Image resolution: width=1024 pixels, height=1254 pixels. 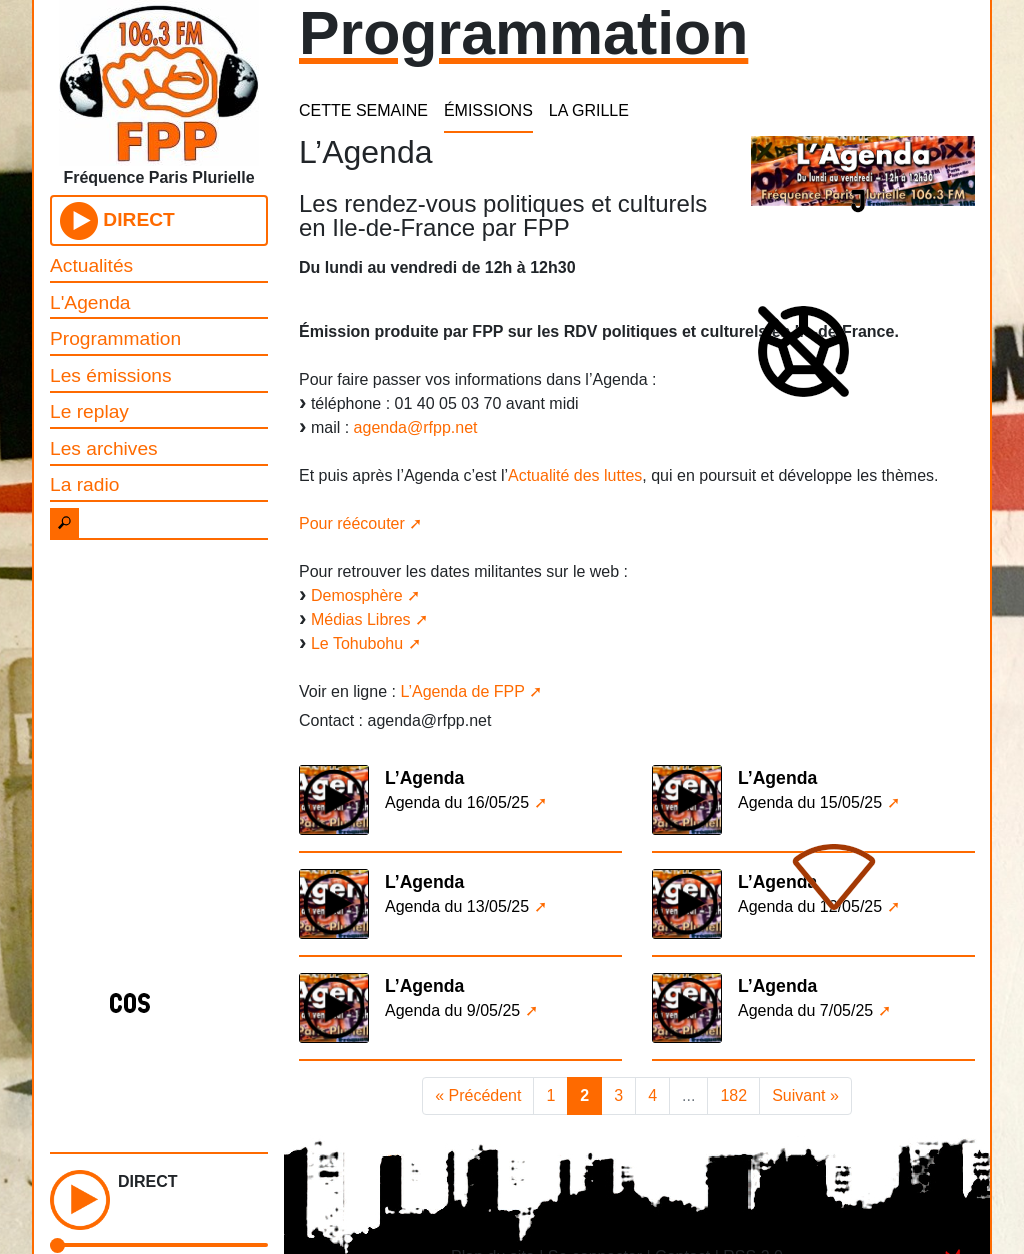 I want to click on indicates items or sections starting with the letter J, so click(x=858, y=201).